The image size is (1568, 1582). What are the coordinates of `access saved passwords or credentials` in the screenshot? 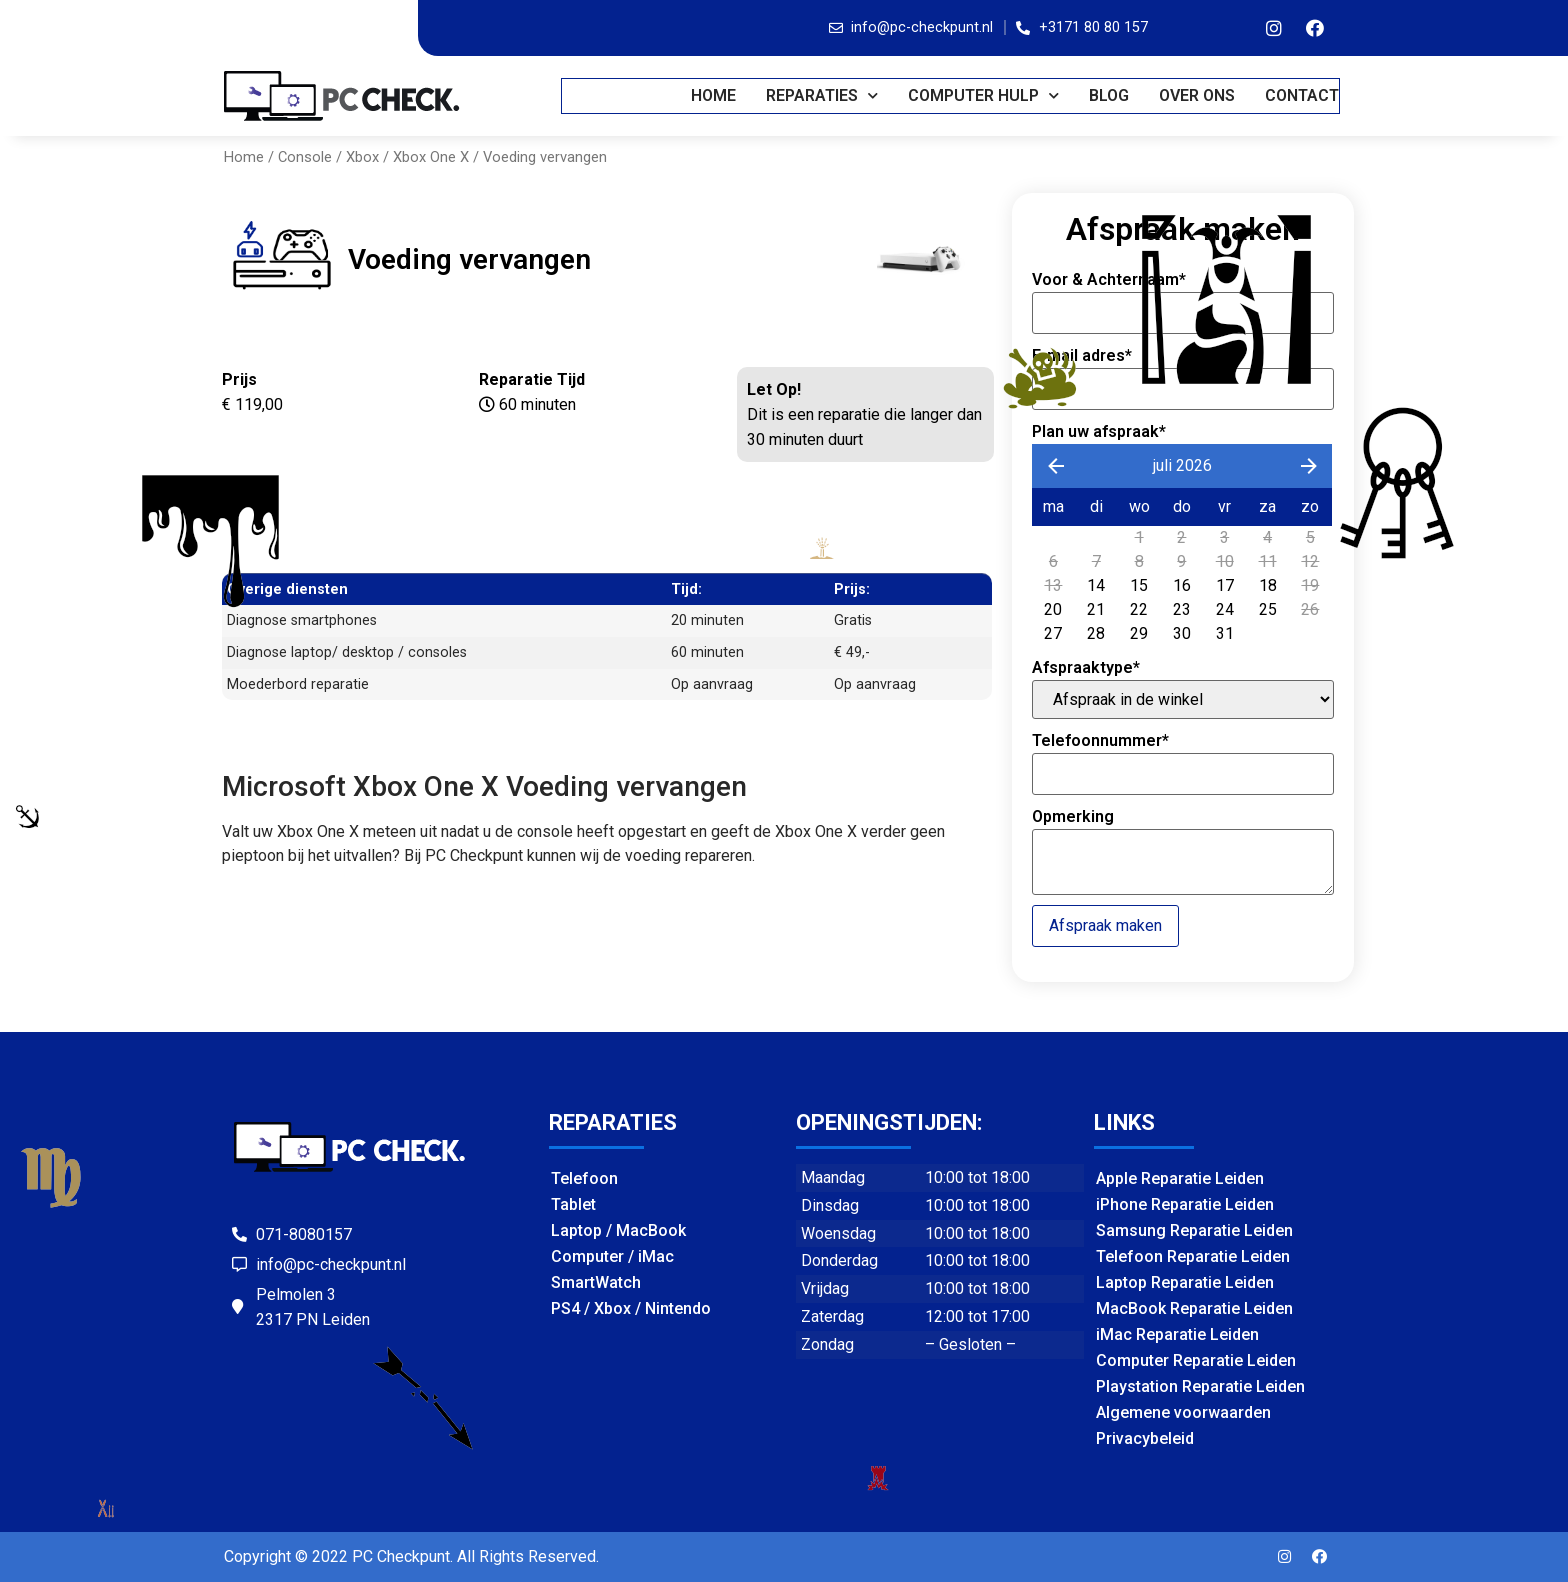 It's located at (1397, 483).